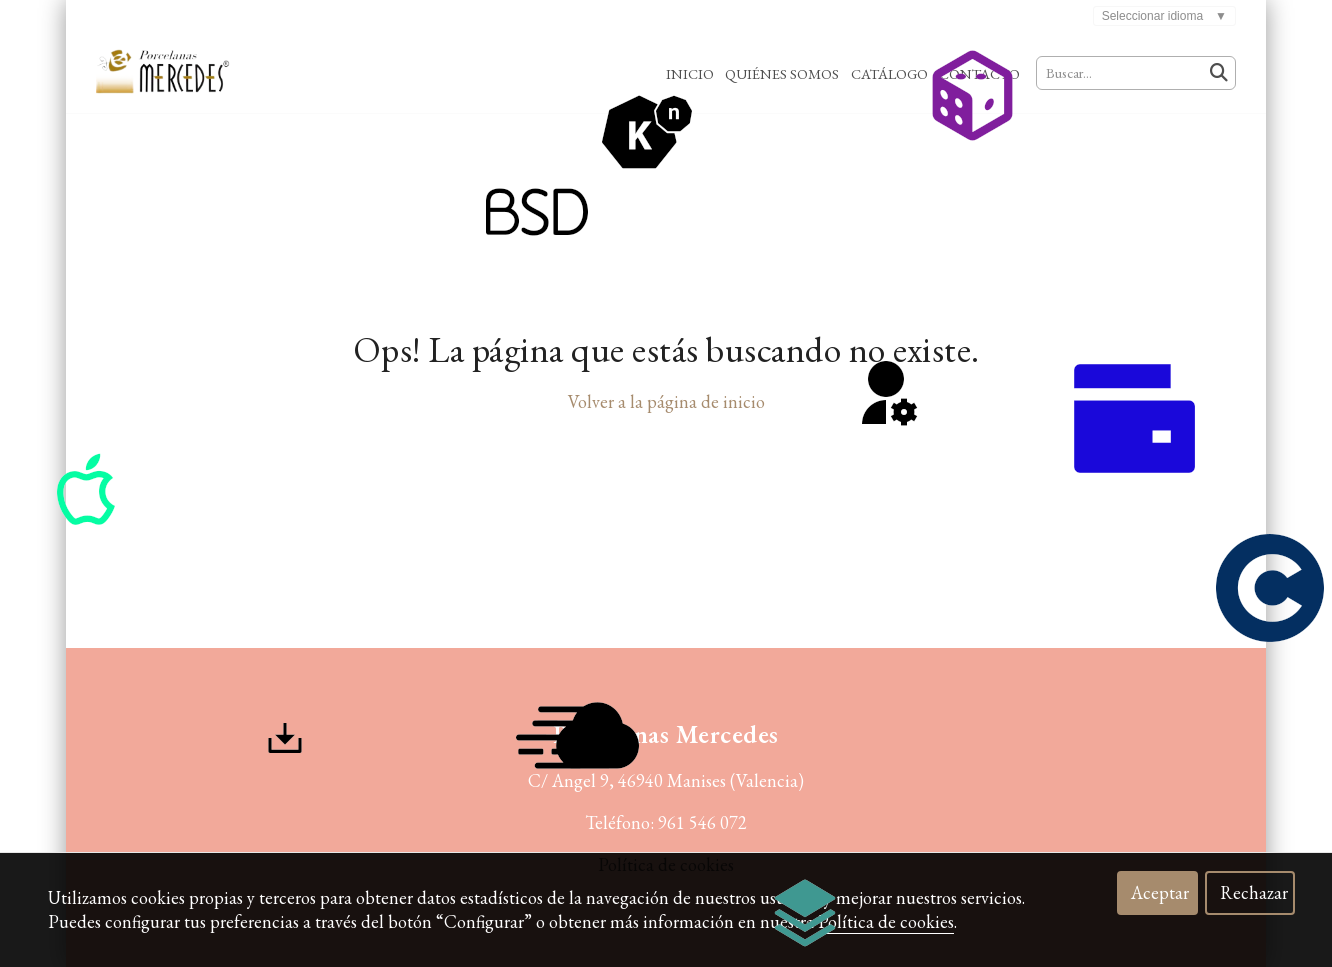  Describe the element at coordinates (577, 735) in the screenshot. I see `cloudways hosting platform logo` at that location.